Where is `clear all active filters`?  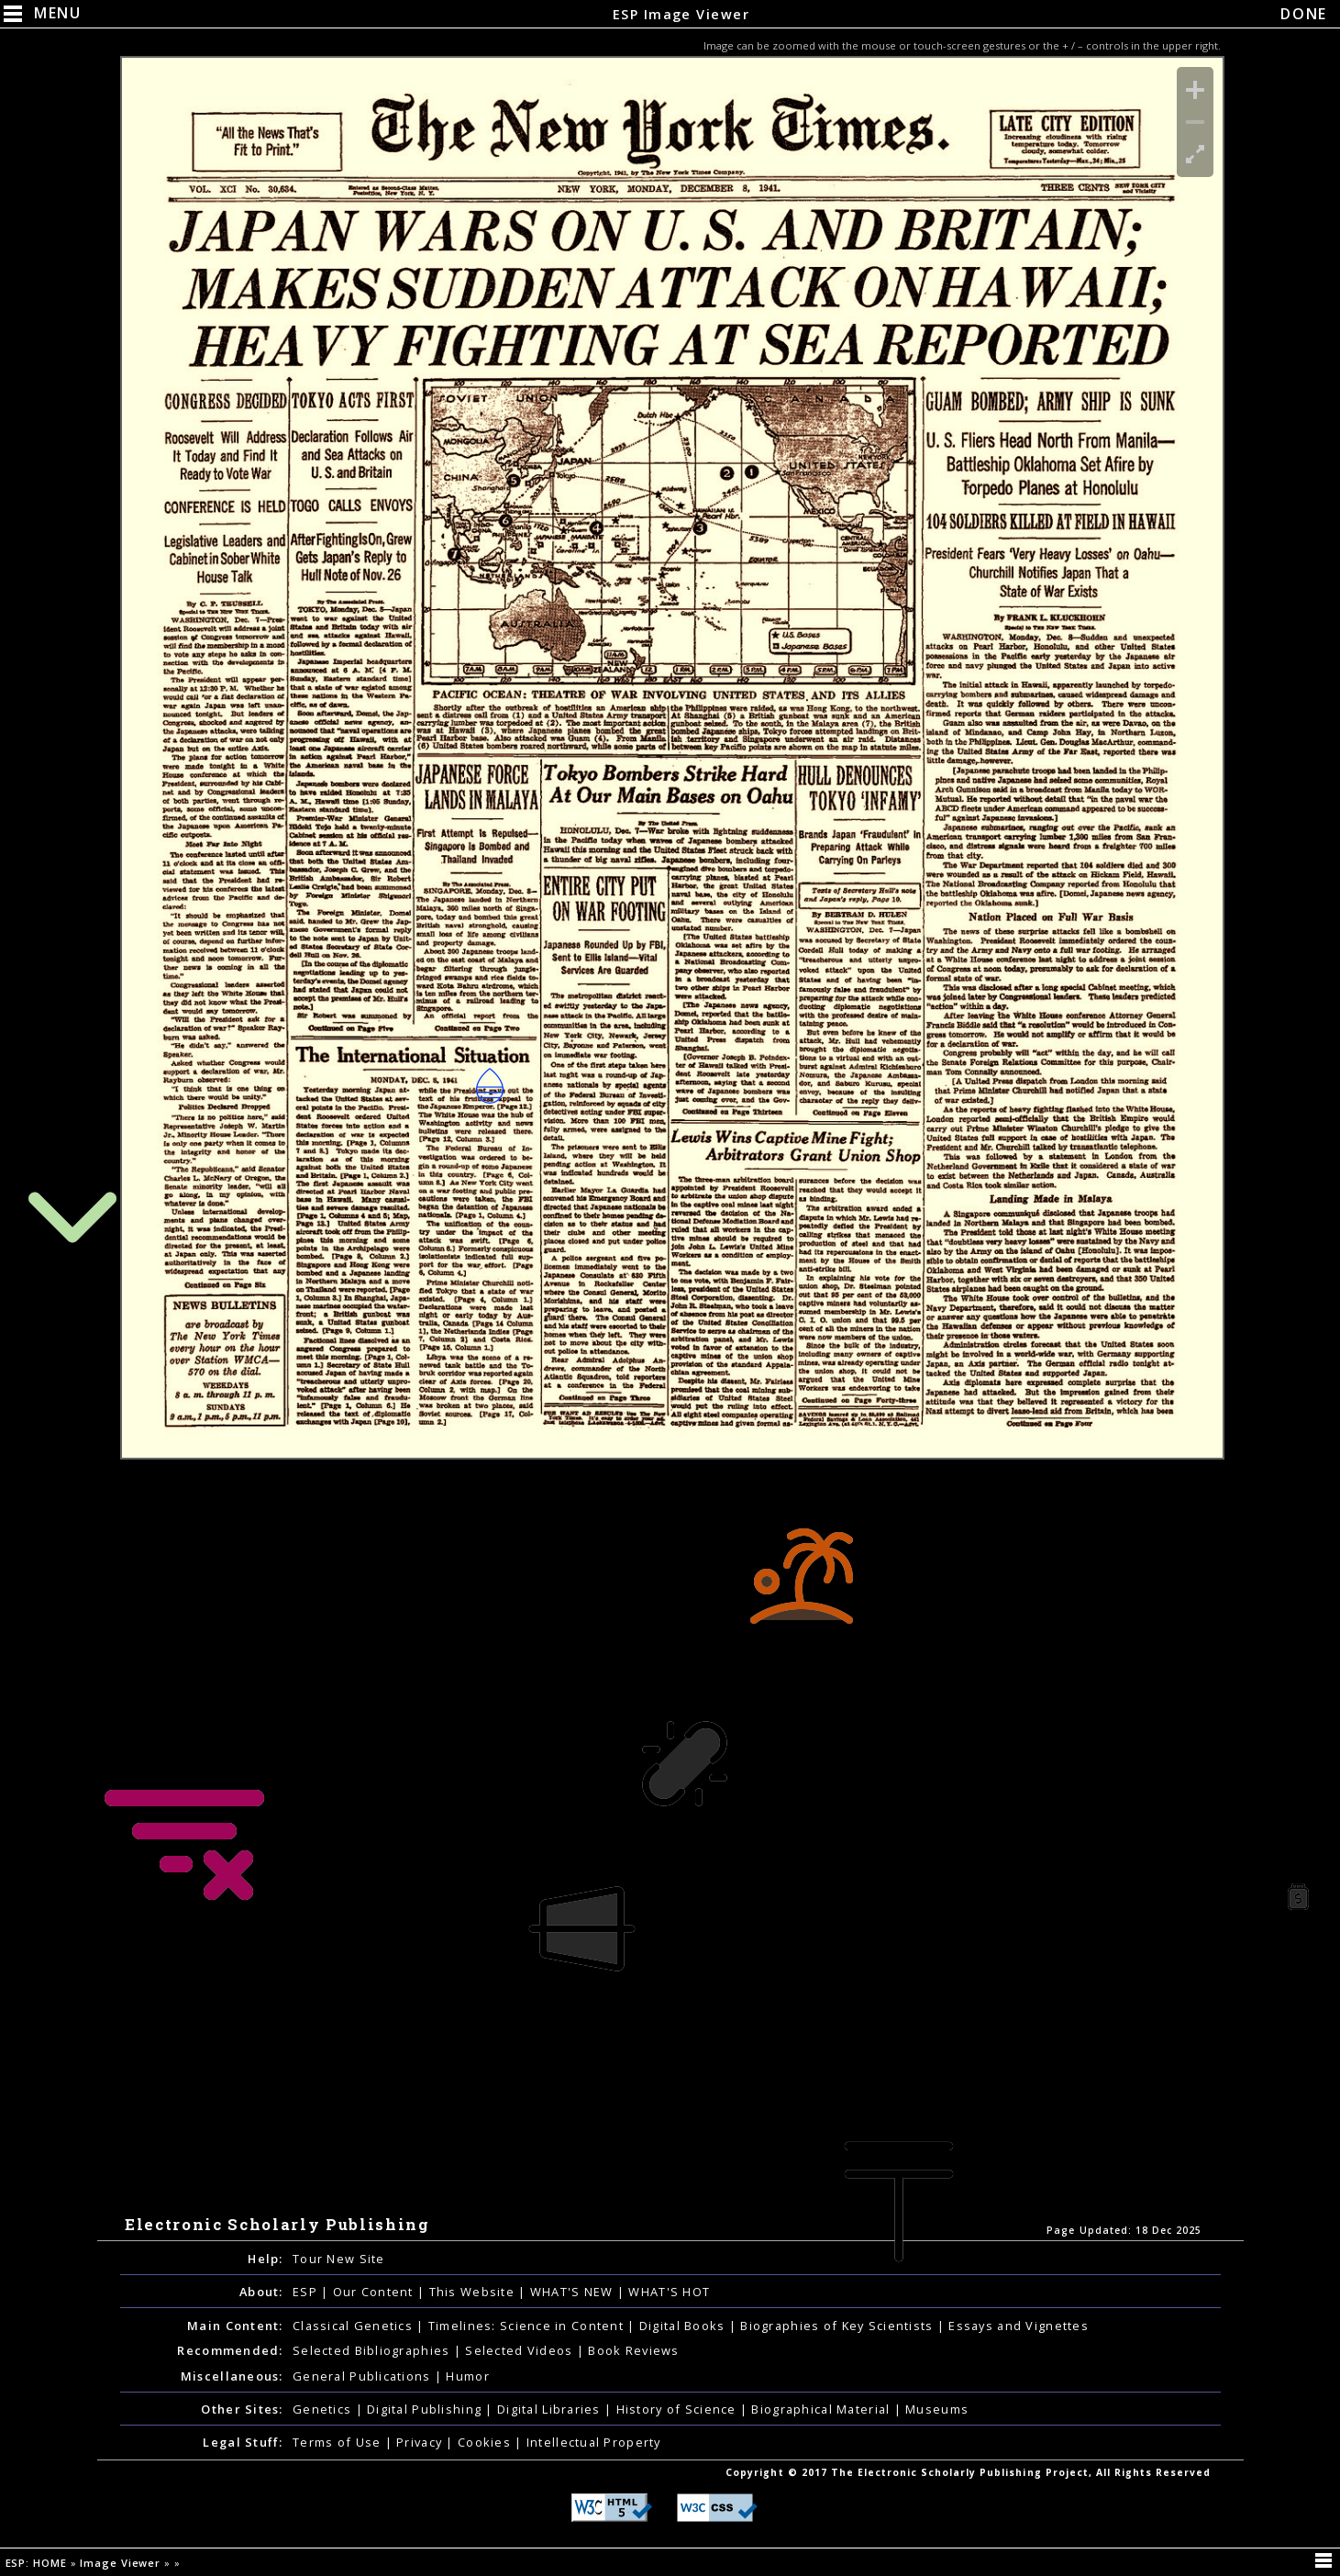
clear all active filters is located at coordinates (184, 1826).